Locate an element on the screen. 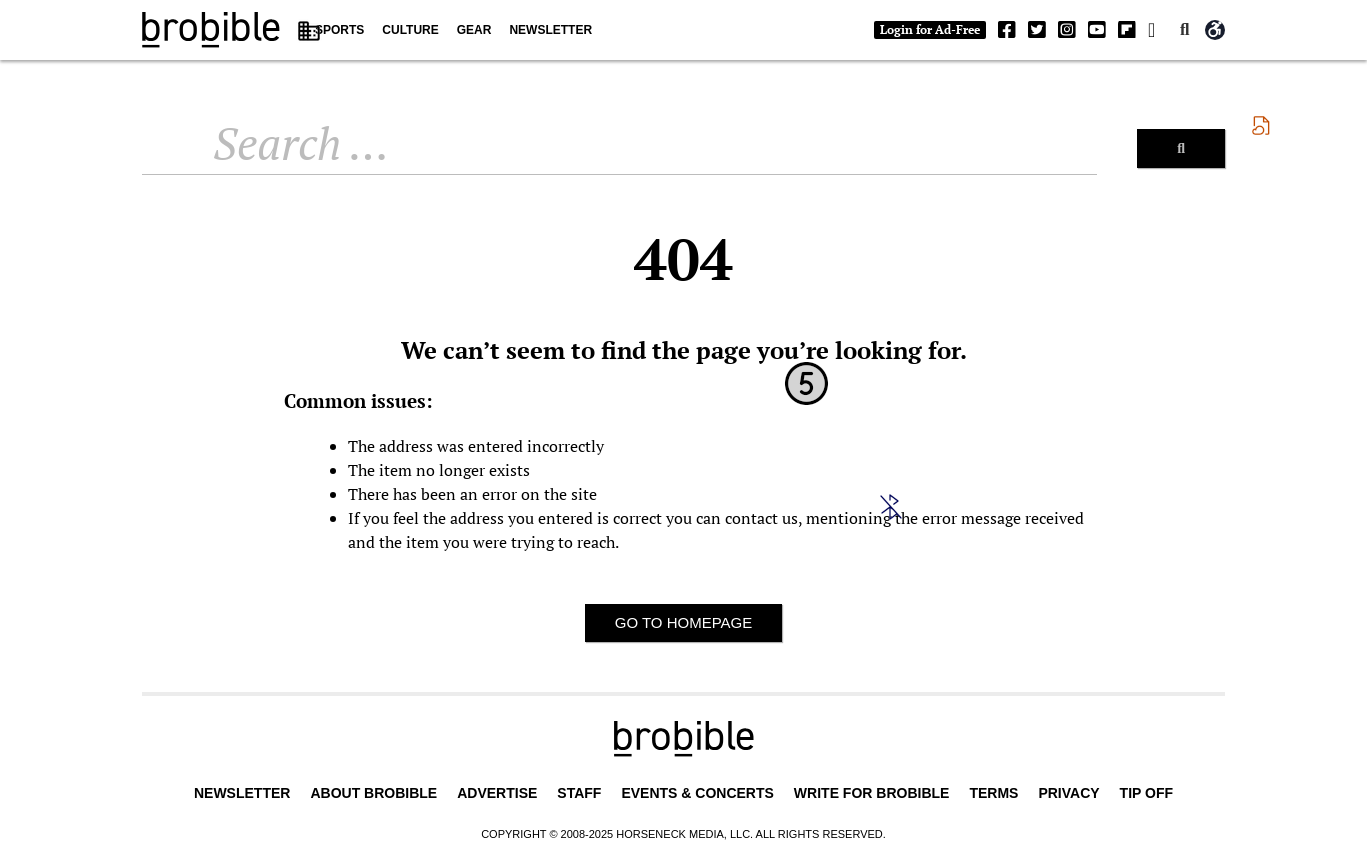 The height and width of the screenshot is (856, 1367). view organization or company details is located at coordinates (309, 31).